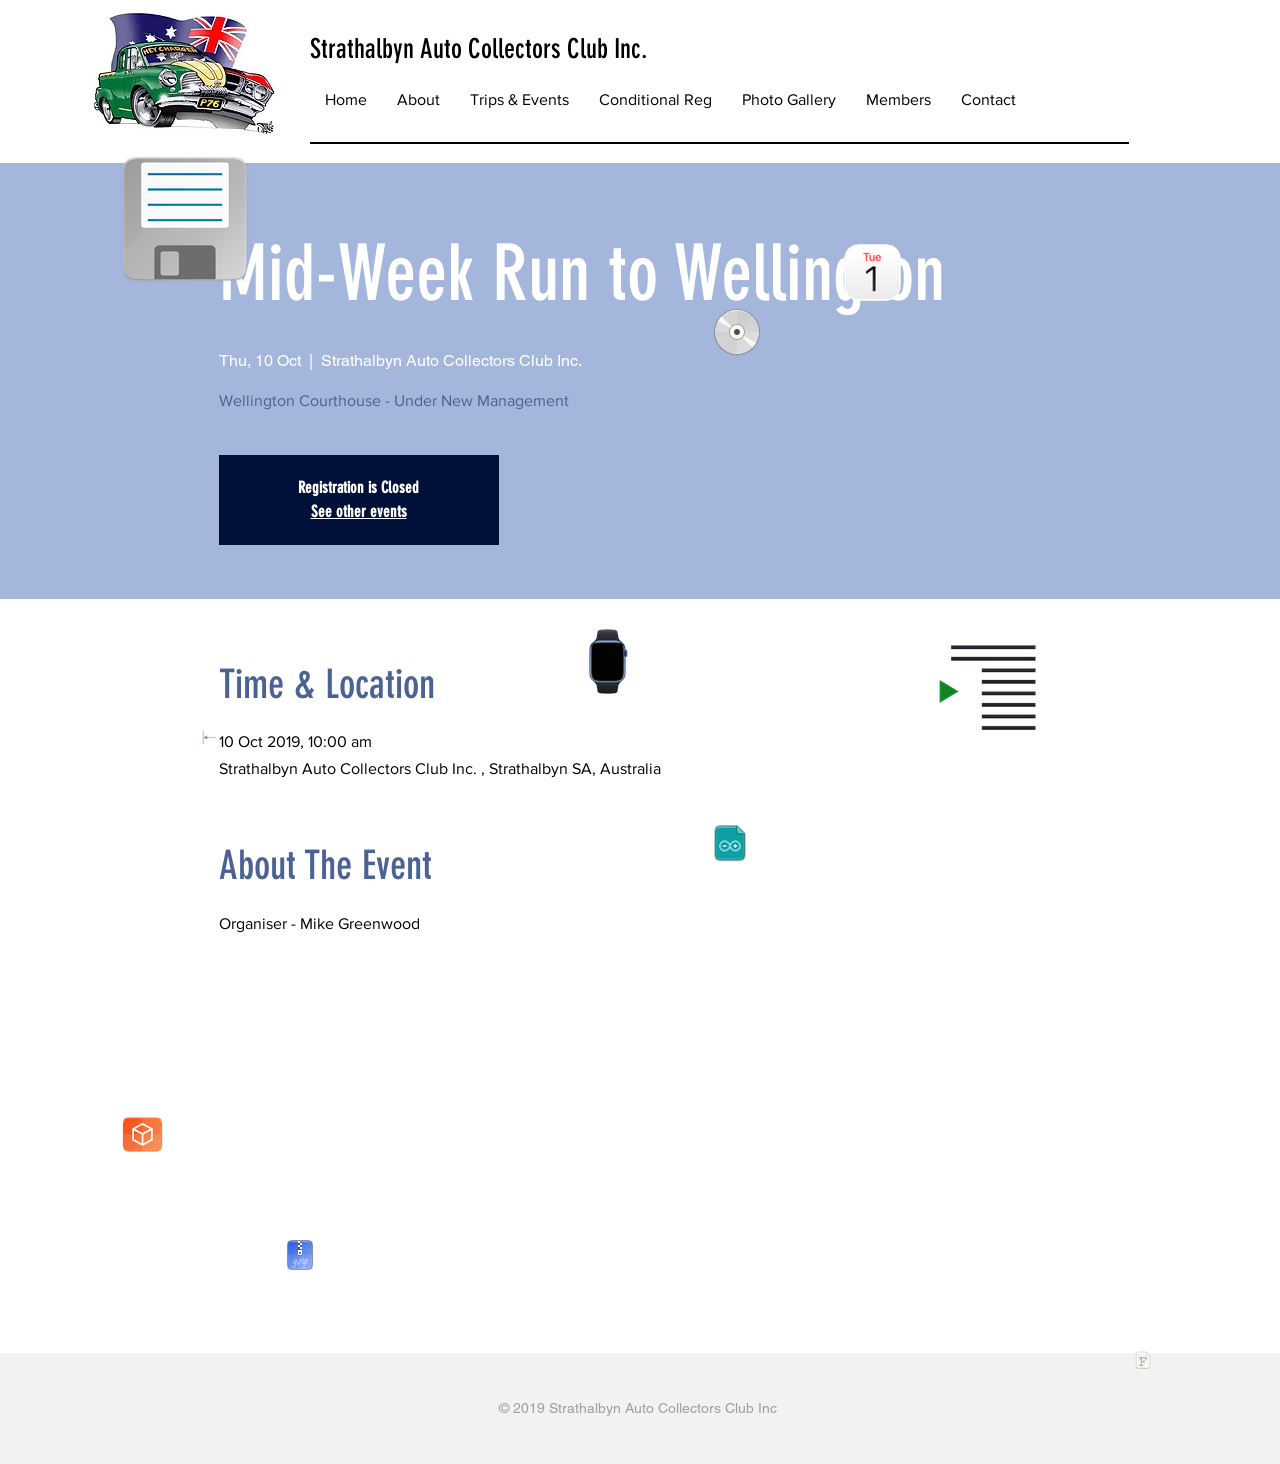 This screenshot has height=1464, width=1280. Describe the element at coordinates (737, 332) in the screenshot. I see `access DVD or optical disc drive` at that location.